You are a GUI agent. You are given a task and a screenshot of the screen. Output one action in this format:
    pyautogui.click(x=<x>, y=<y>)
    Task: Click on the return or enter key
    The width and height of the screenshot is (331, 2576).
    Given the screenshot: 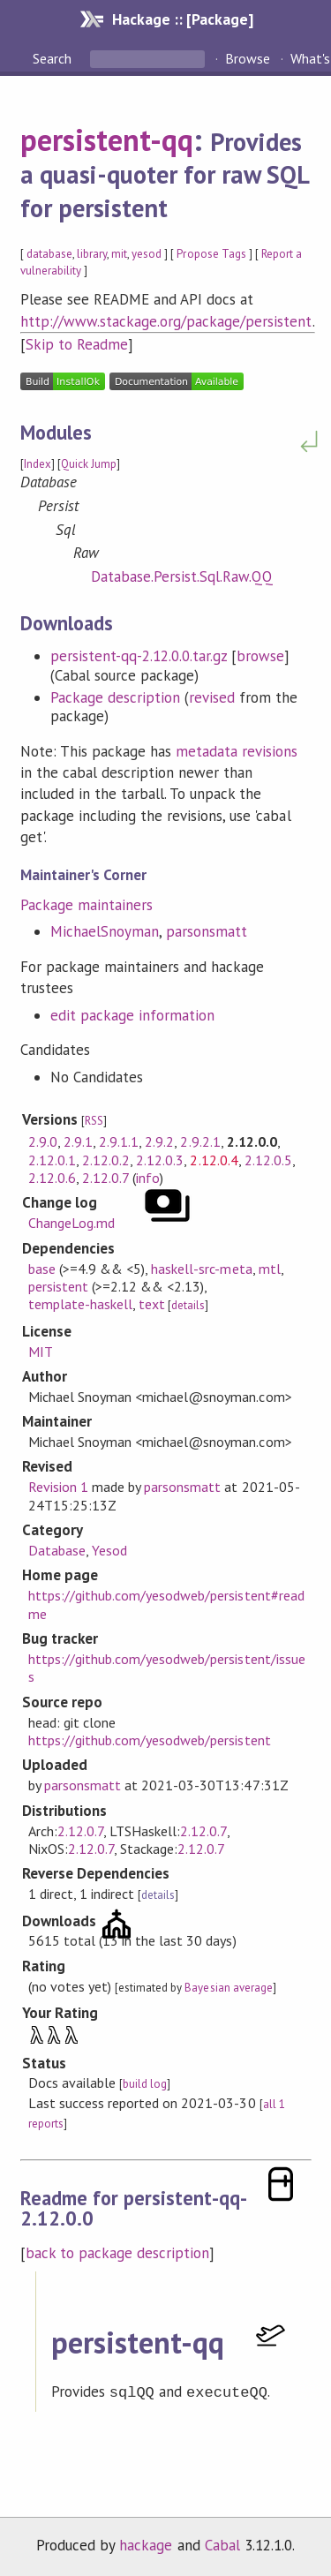 What is the action you would take?
    pyautogui.click(x=310, y=441)
    